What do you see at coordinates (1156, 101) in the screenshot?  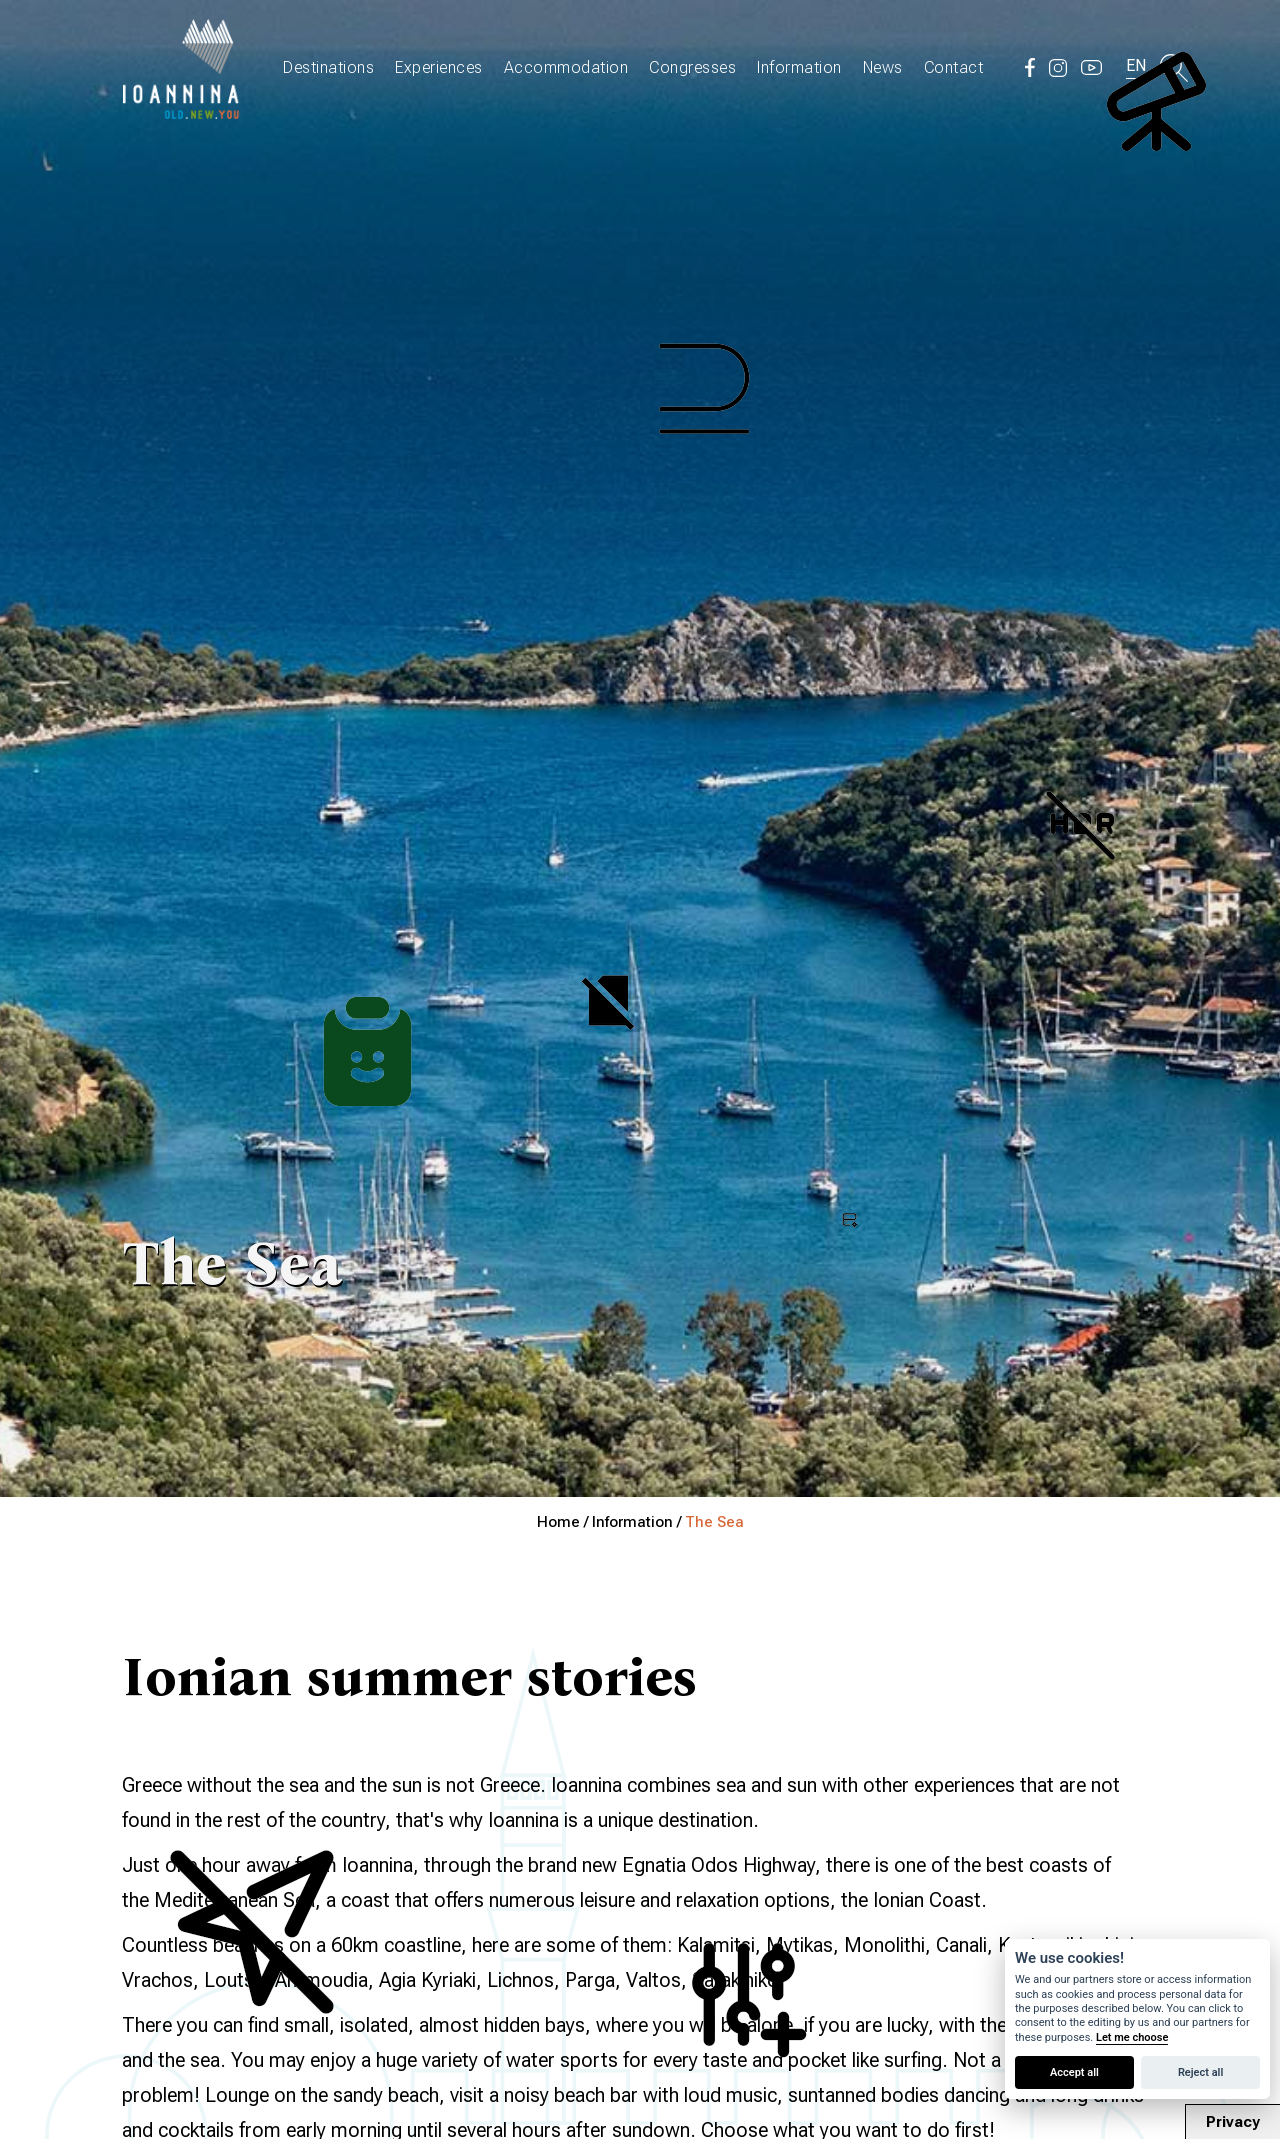 I see `explore or discover new content` at bounding box center [1156, 101].